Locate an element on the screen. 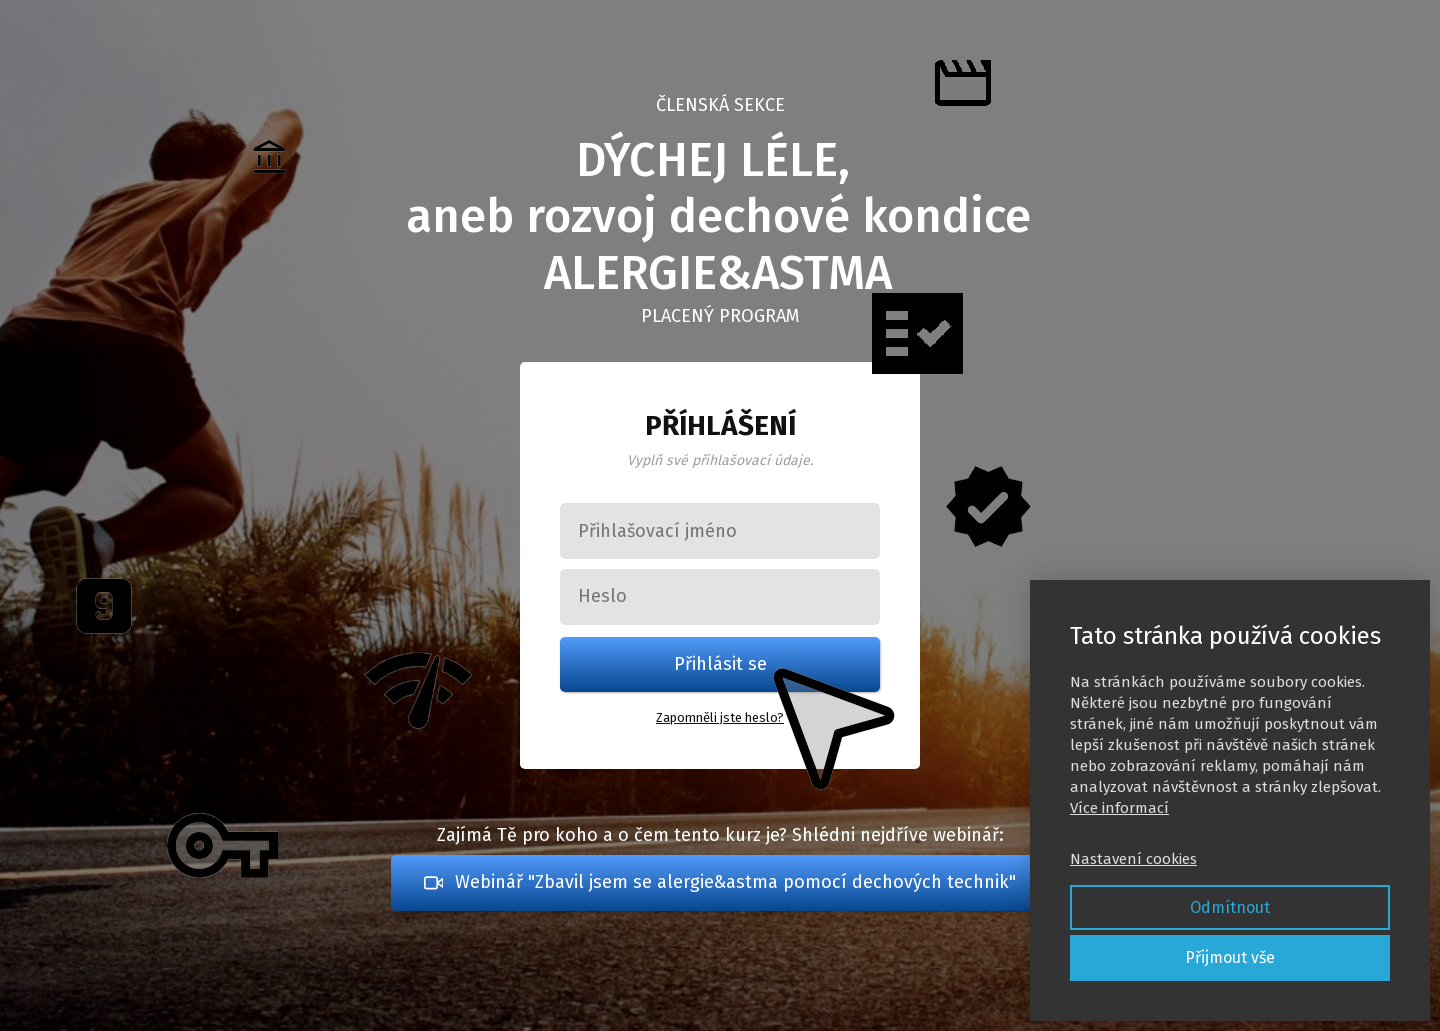  select page or item number 9 is located at coordinates (104, 606).